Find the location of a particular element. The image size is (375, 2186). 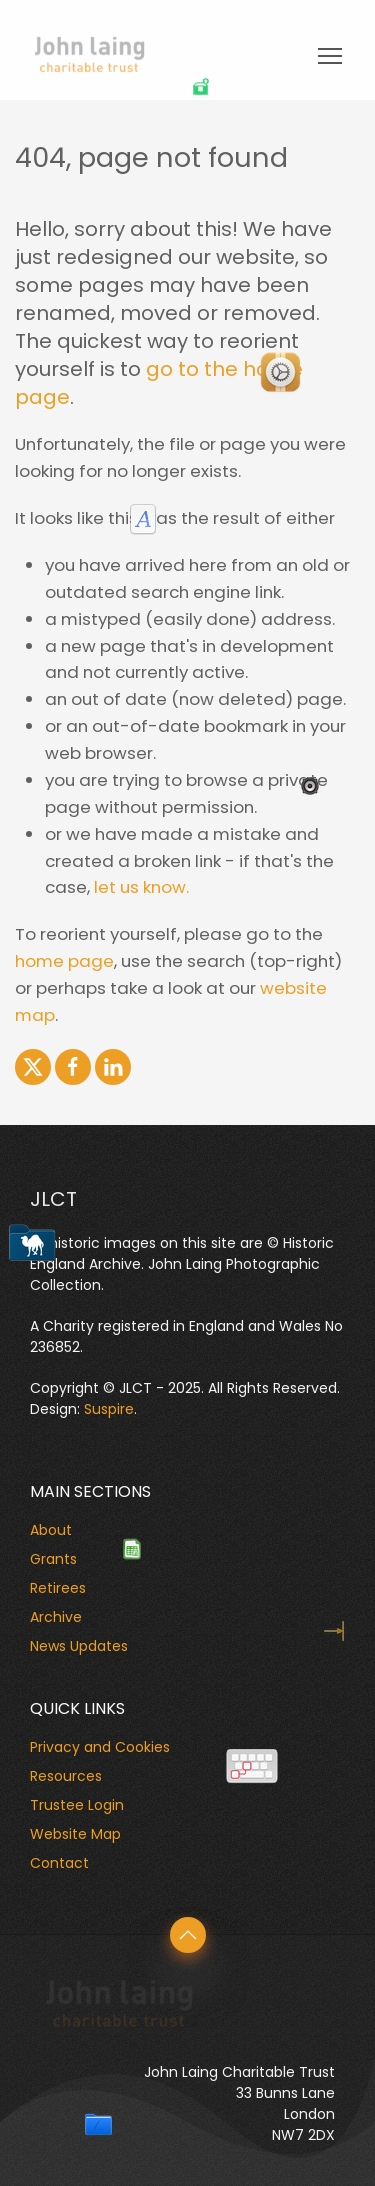

access keyboard shortcut settings is located at coordinates (252, 1766).